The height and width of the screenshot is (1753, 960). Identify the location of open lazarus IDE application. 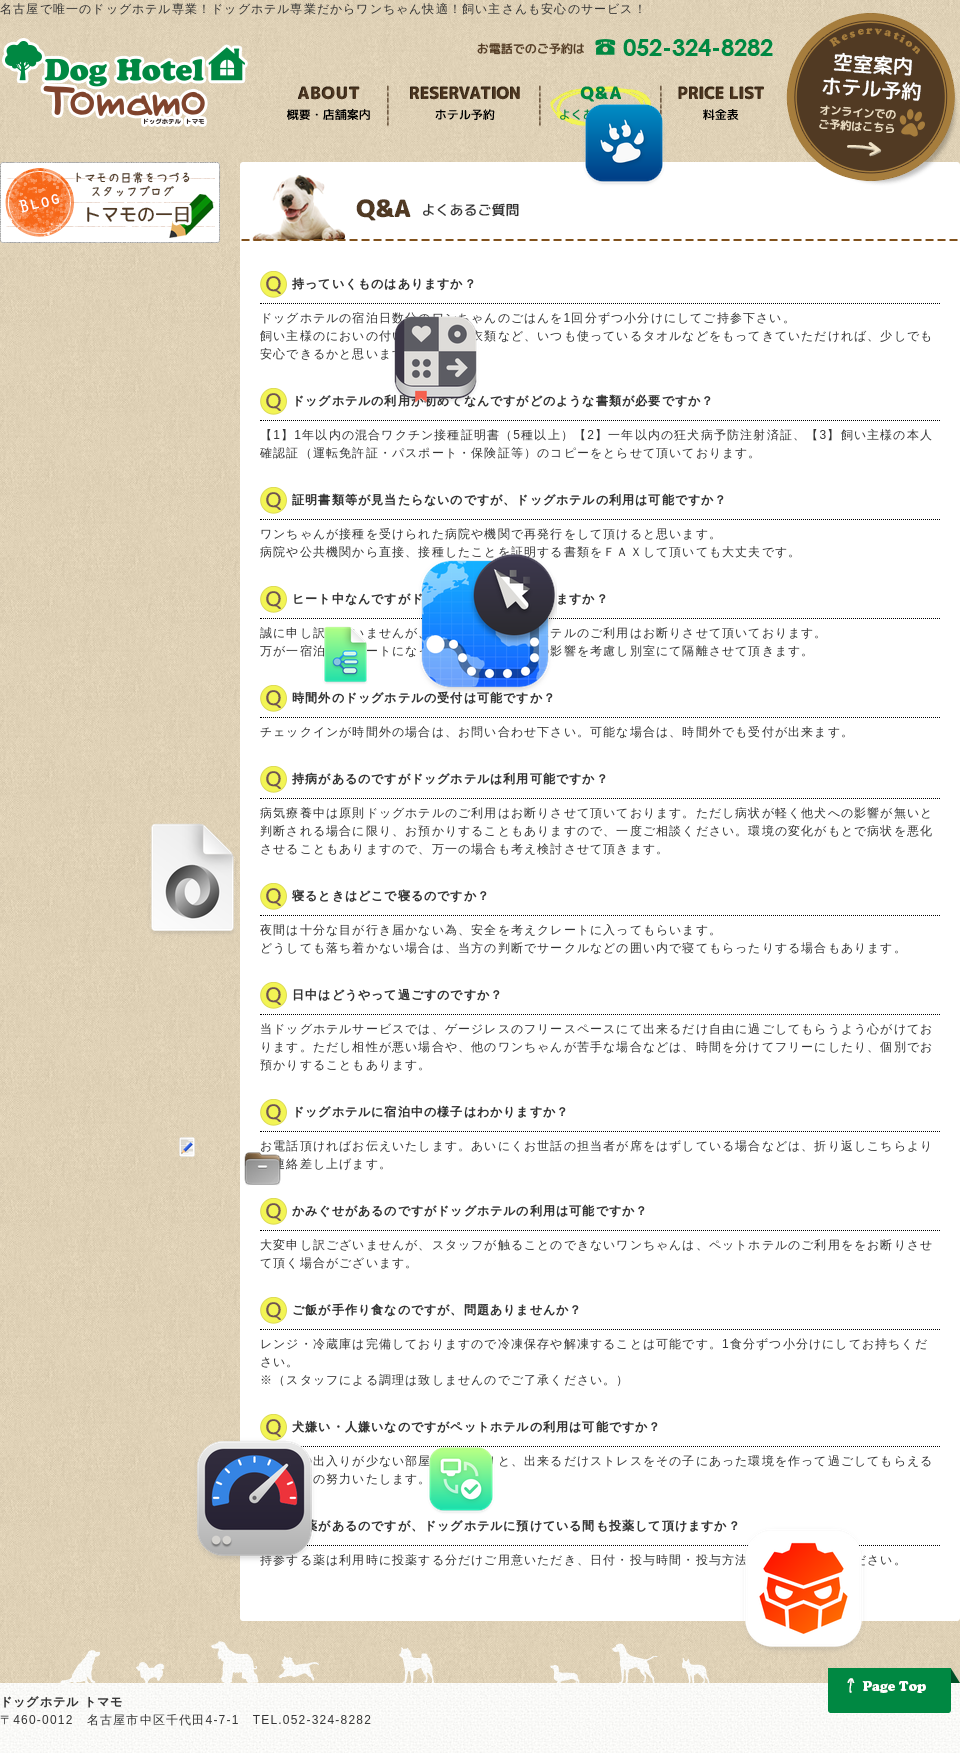
(624, 143).